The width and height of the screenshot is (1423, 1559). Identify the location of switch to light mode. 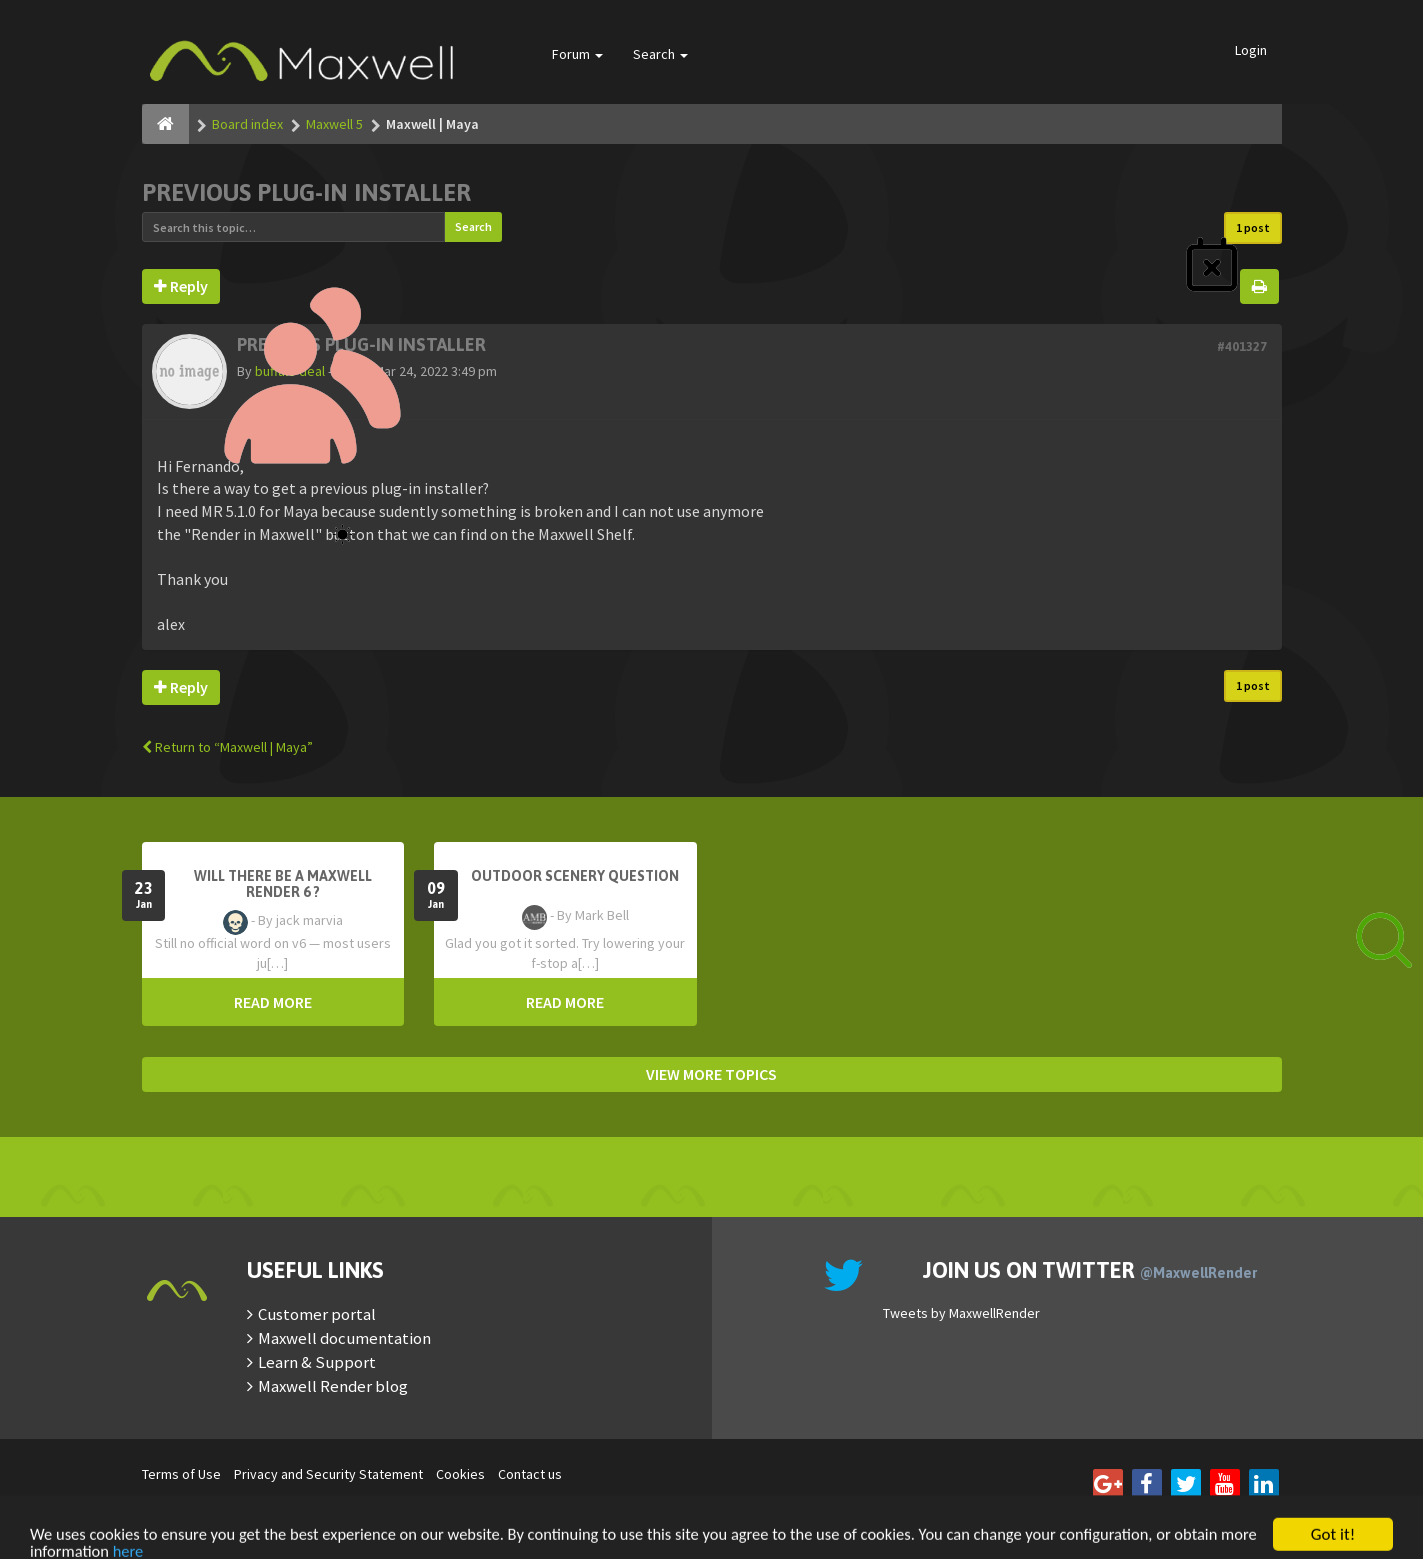
(342, 534).